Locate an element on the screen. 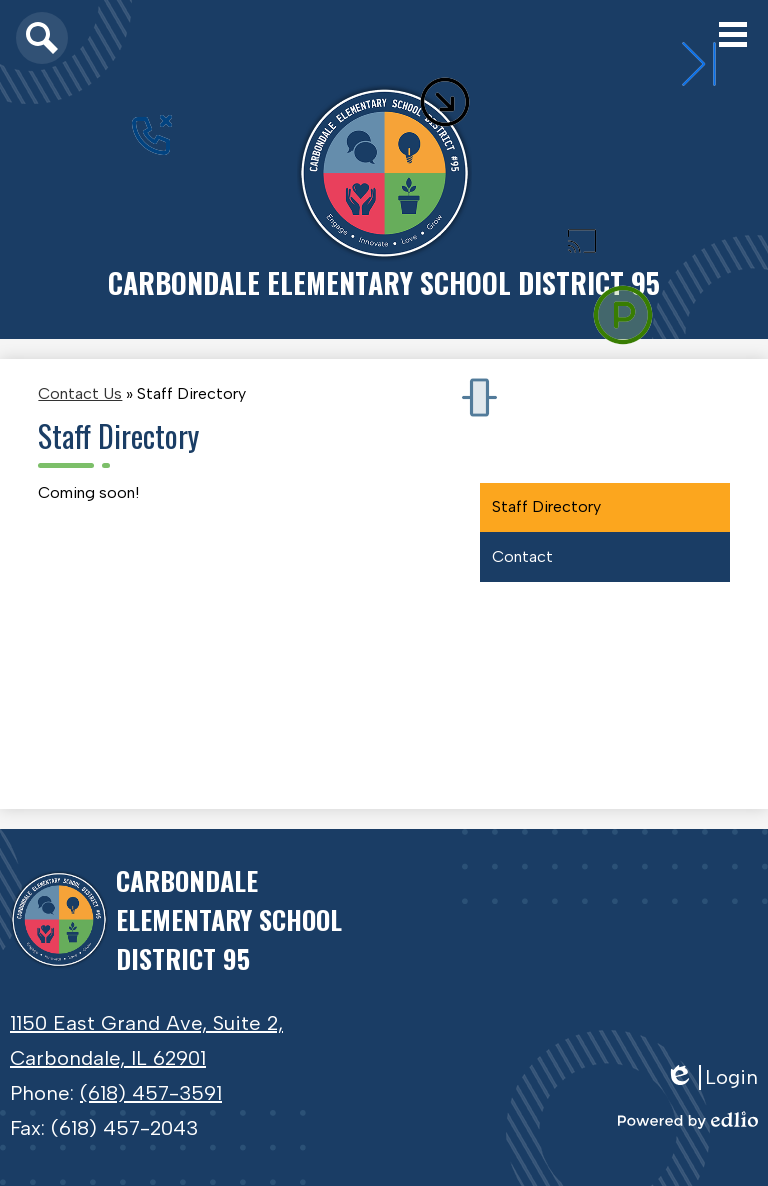  align object to vertical center is located at coordinates (479, 397).